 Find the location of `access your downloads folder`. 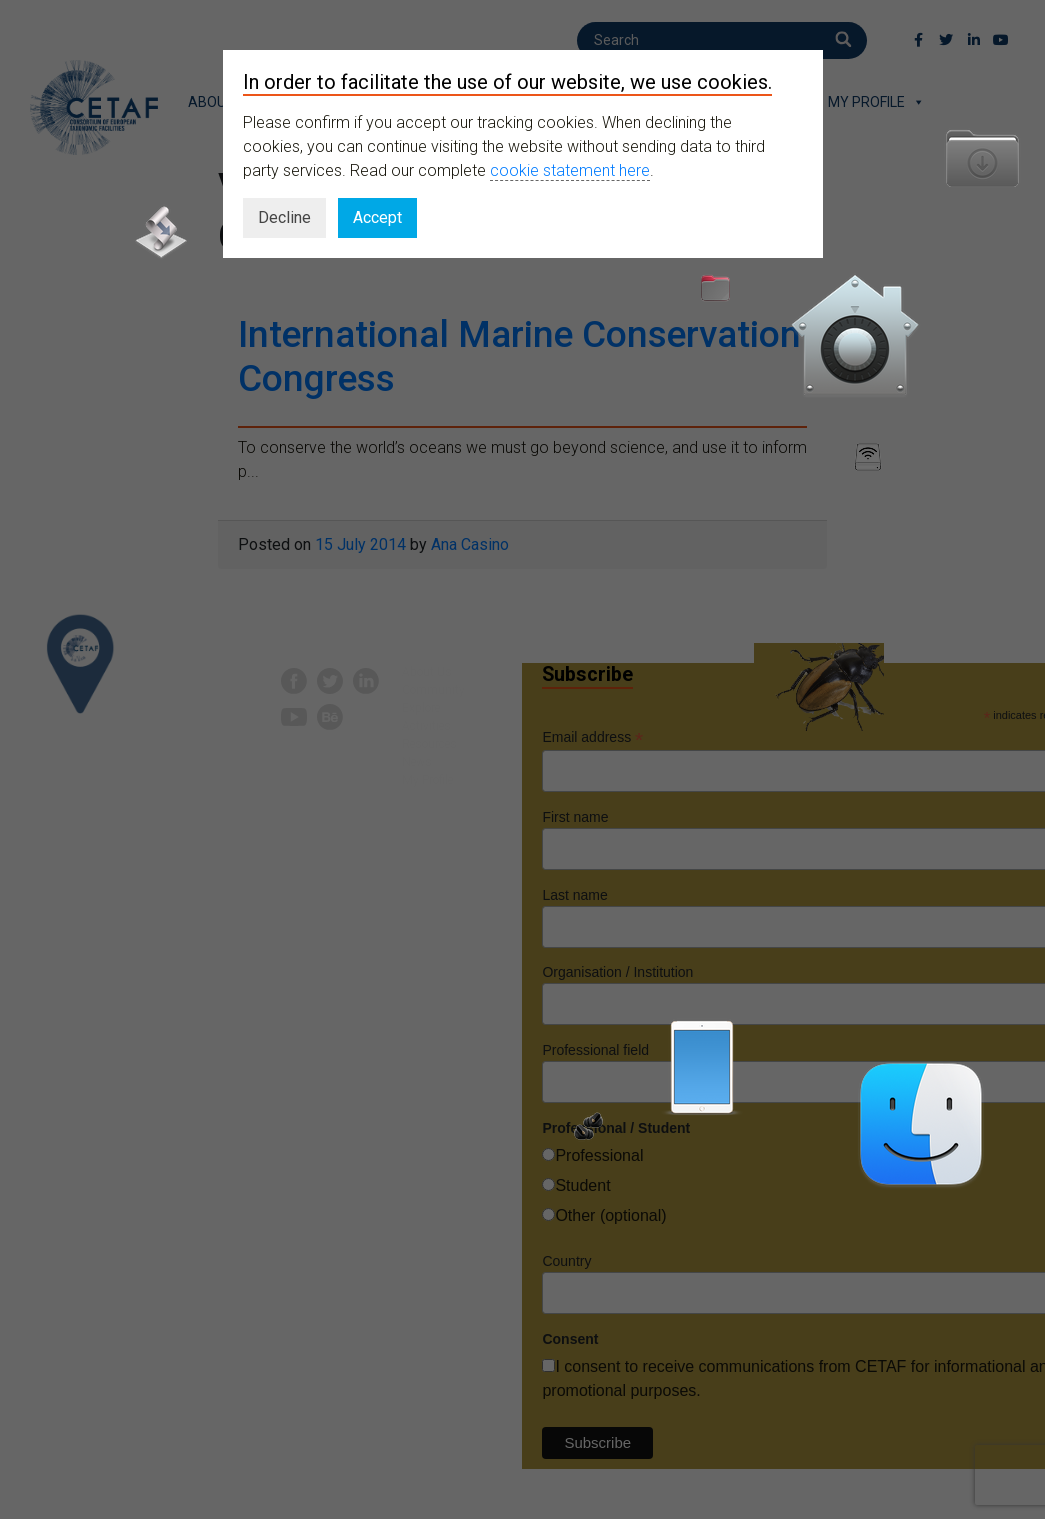

access your downloads folder is located at coordinates (982, 158).